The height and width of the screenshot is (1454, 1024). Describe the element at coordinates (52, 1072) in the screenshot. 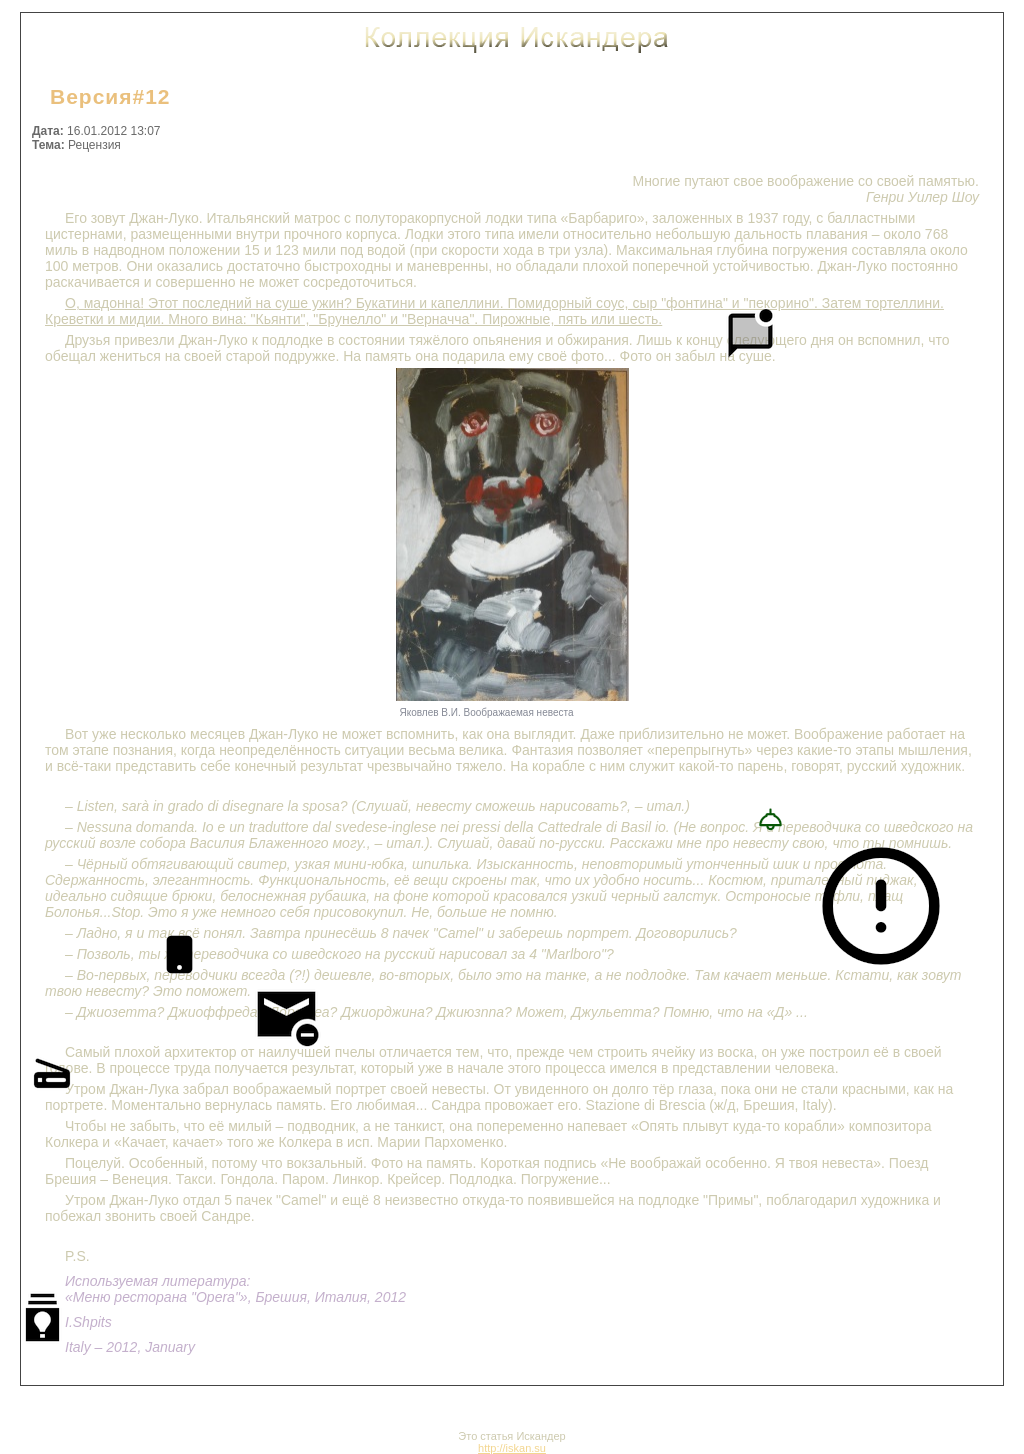

I see `scan a document` at that location.